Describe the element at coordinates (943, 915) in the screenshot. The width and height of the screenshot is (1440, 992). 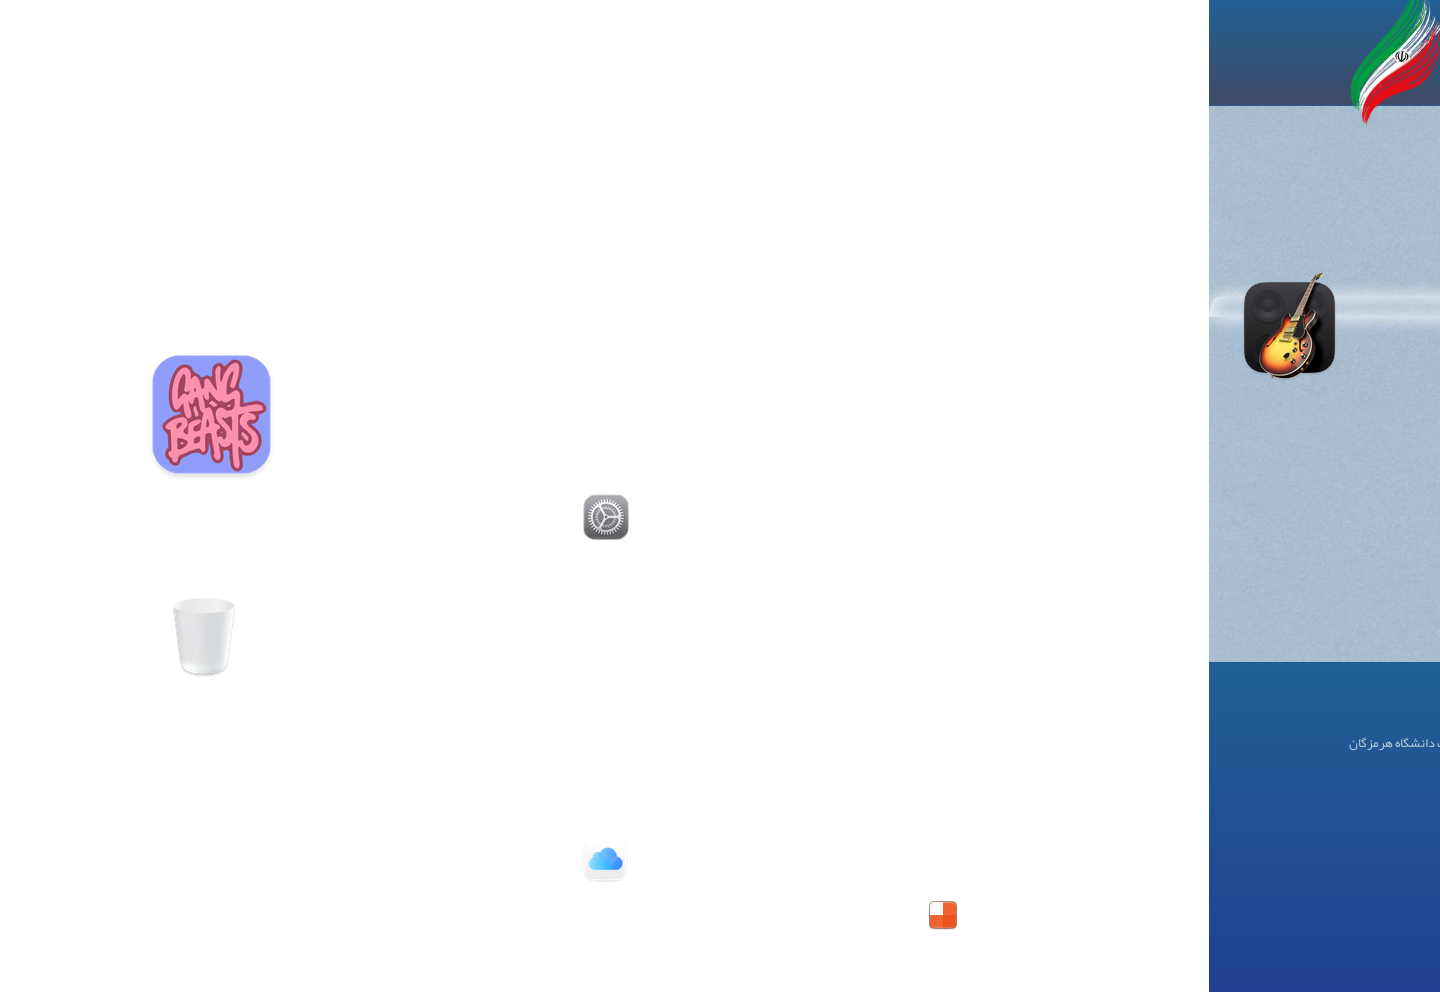
I see `switch to the top-left workspace` at that location.